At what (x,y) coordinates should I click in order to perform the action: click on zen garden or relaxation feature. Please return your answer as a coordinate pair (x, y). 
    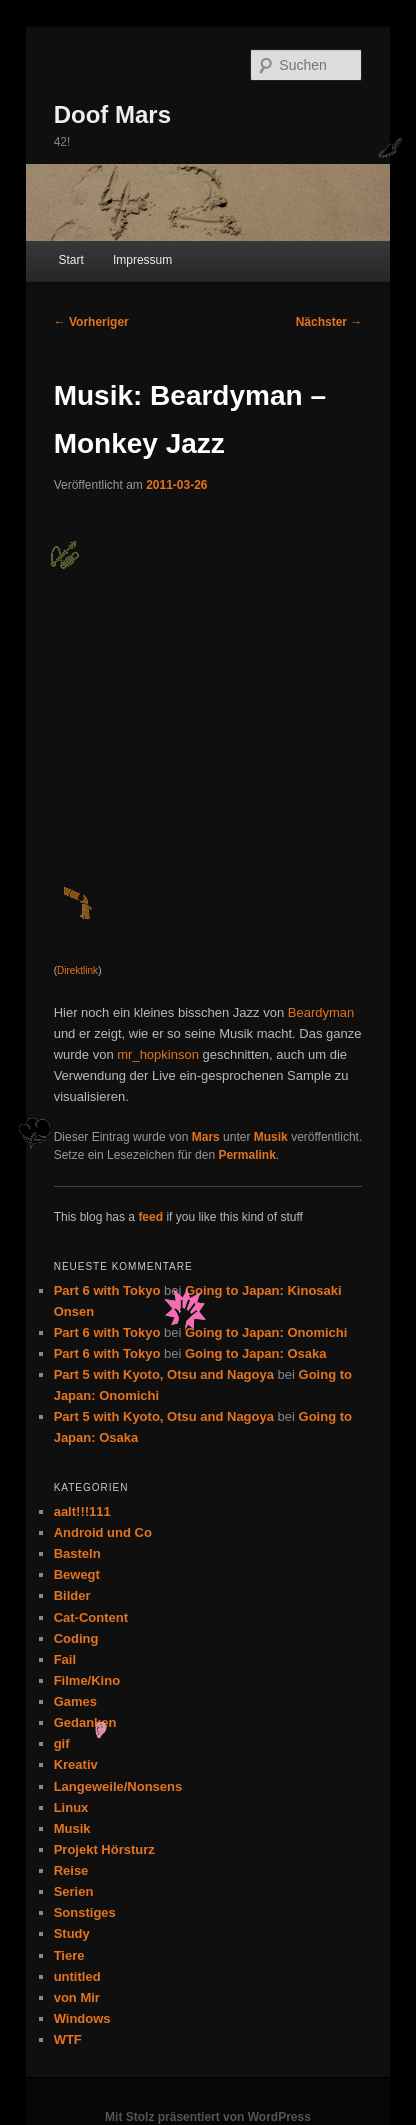
    Looking at the image, I should click on (80, 902).